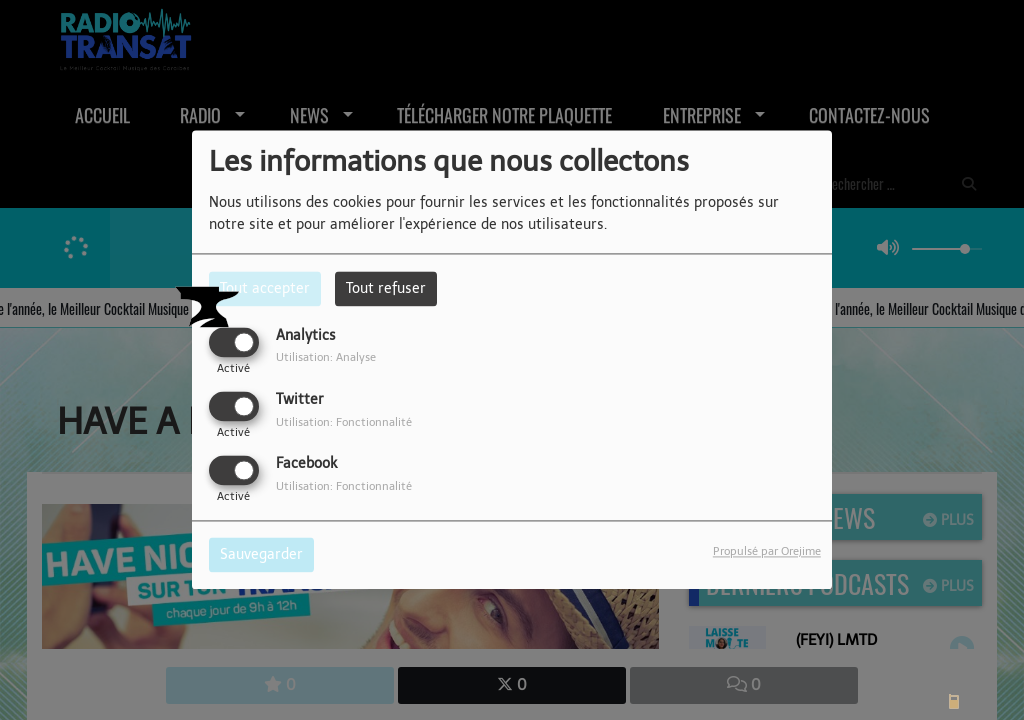 The image size is (1024, 720). I want to click on indicates mobile device or phone functionality, so click(954, 702).